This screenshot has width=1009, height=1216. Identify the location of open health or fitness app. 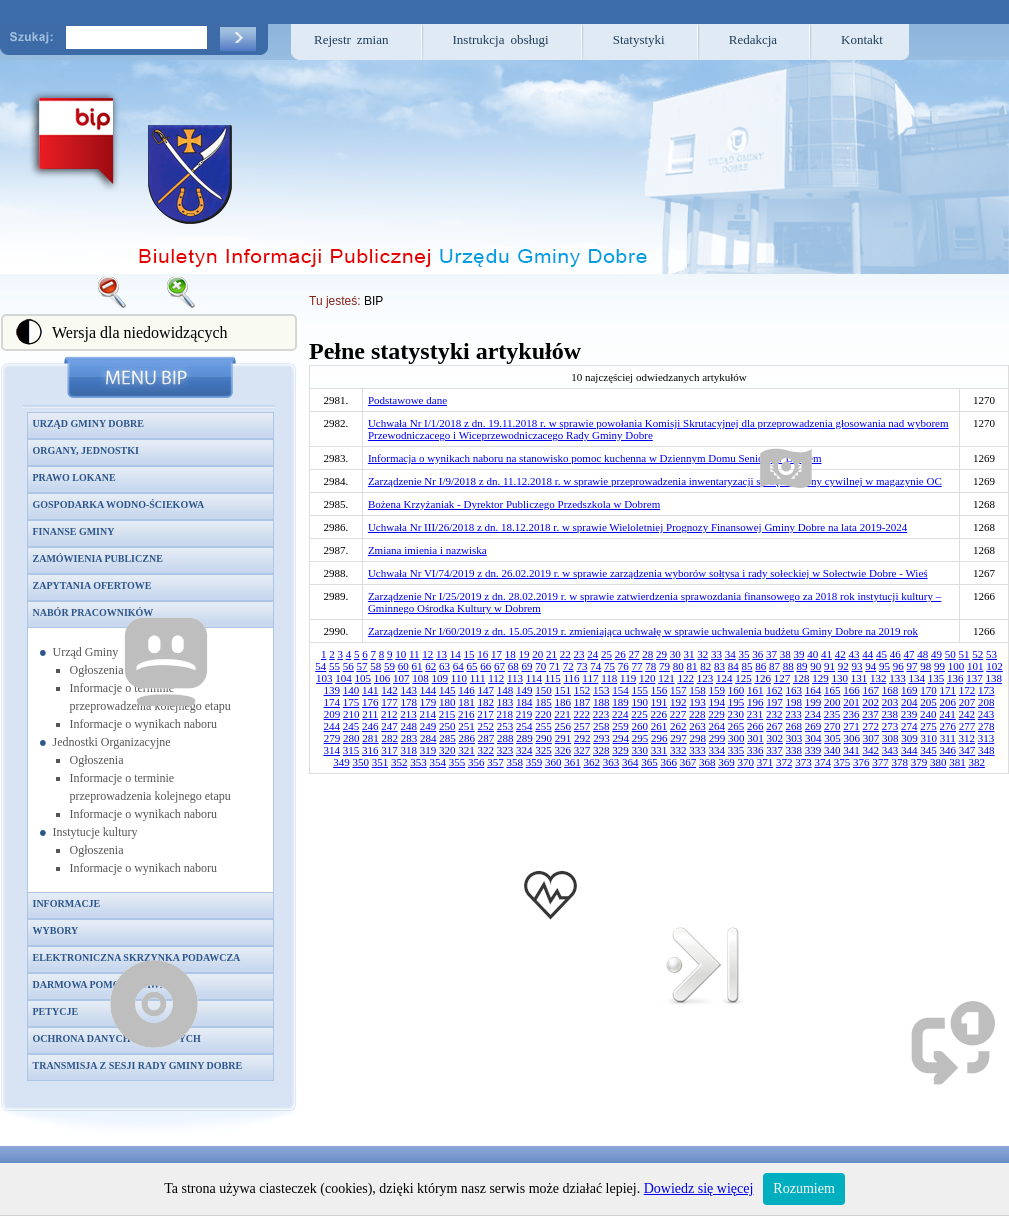
(550, 894).